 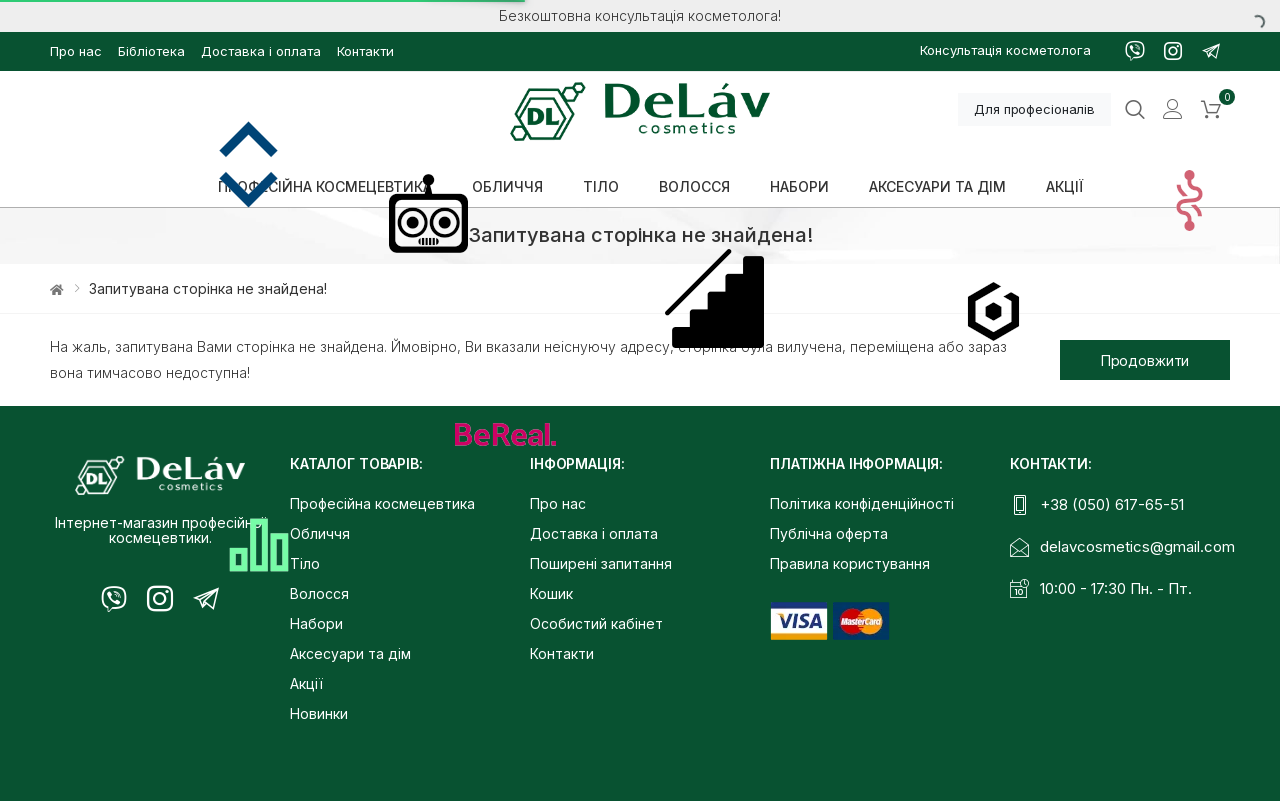 What do you see at coordinates (993, 311) in the screenshot?
I see `babylon.js official logo` at bounding box center [993, 311].